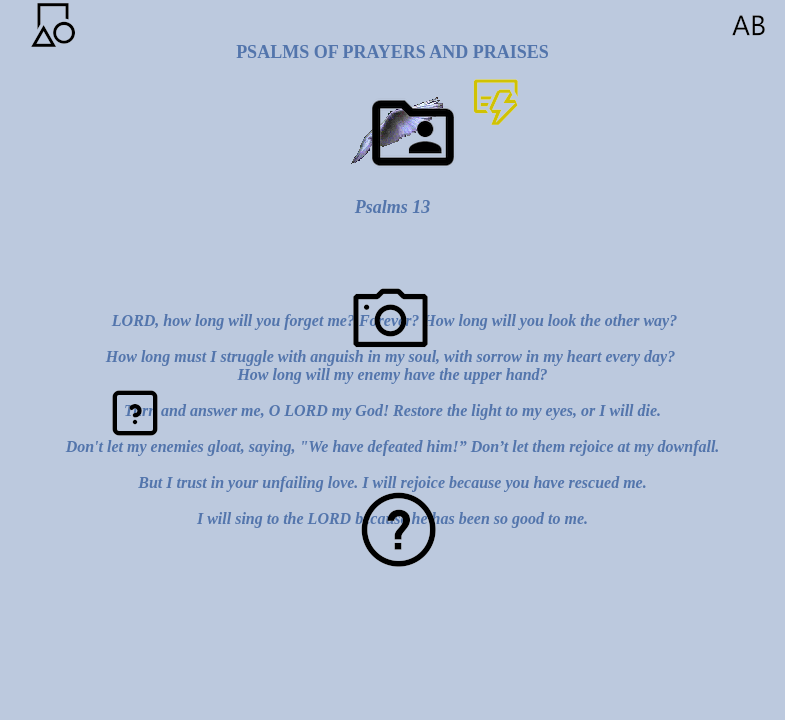  I want to click on access shared folders, so click(413, 133).